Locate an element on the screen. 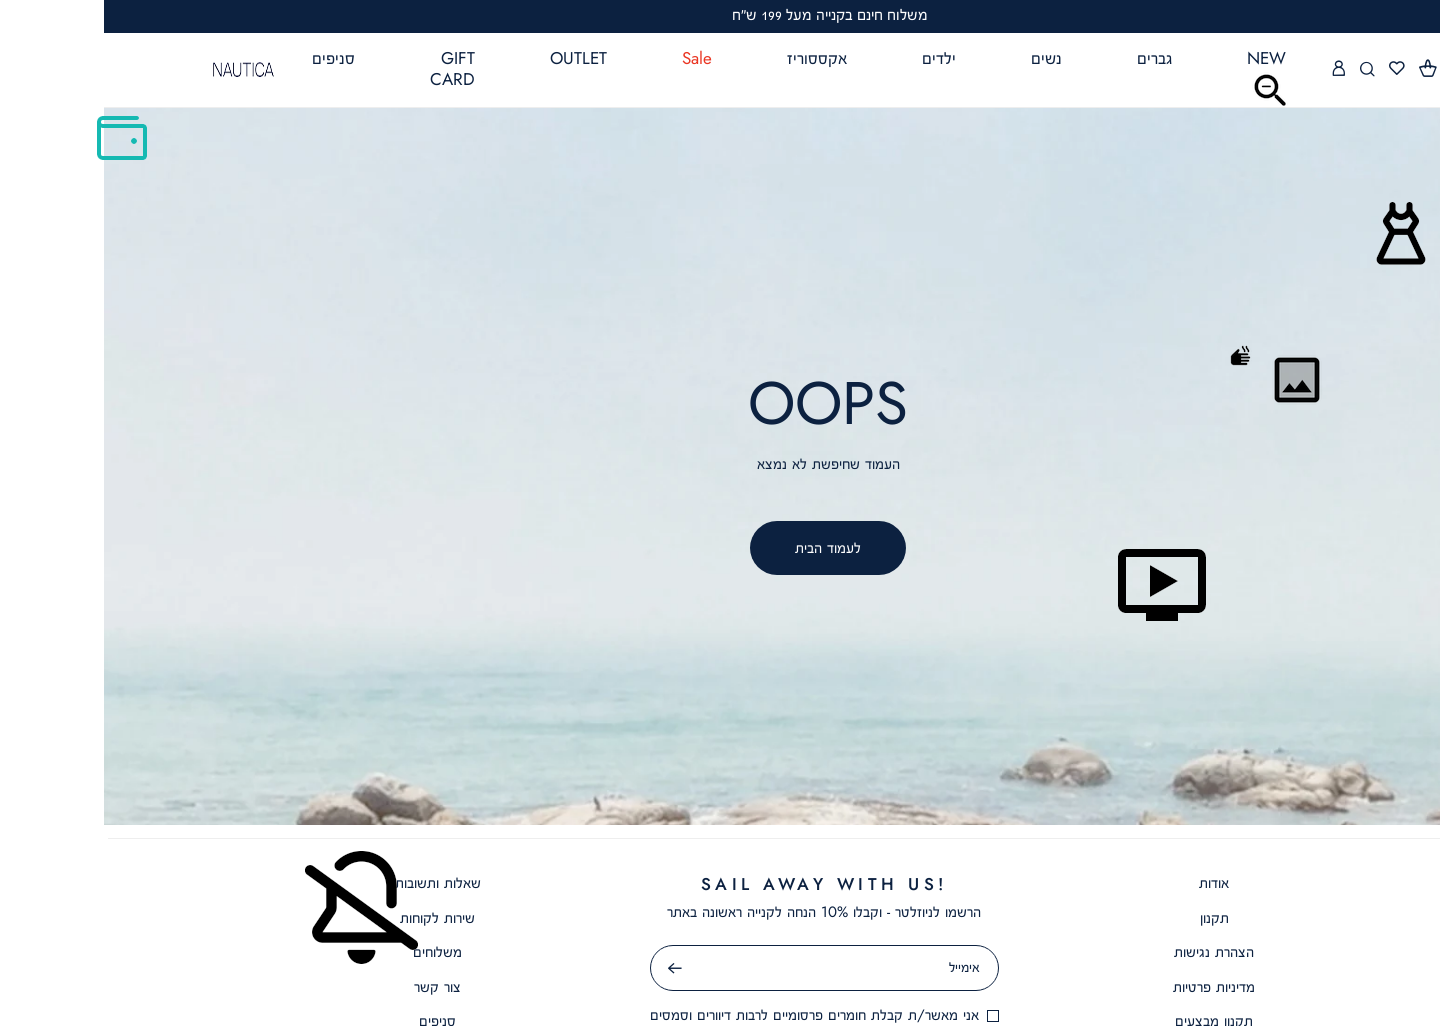 Image resolution: width=1440 pixels, height=1026 pixels. access your wallet or payment methods is located at coordinates (121, 140).